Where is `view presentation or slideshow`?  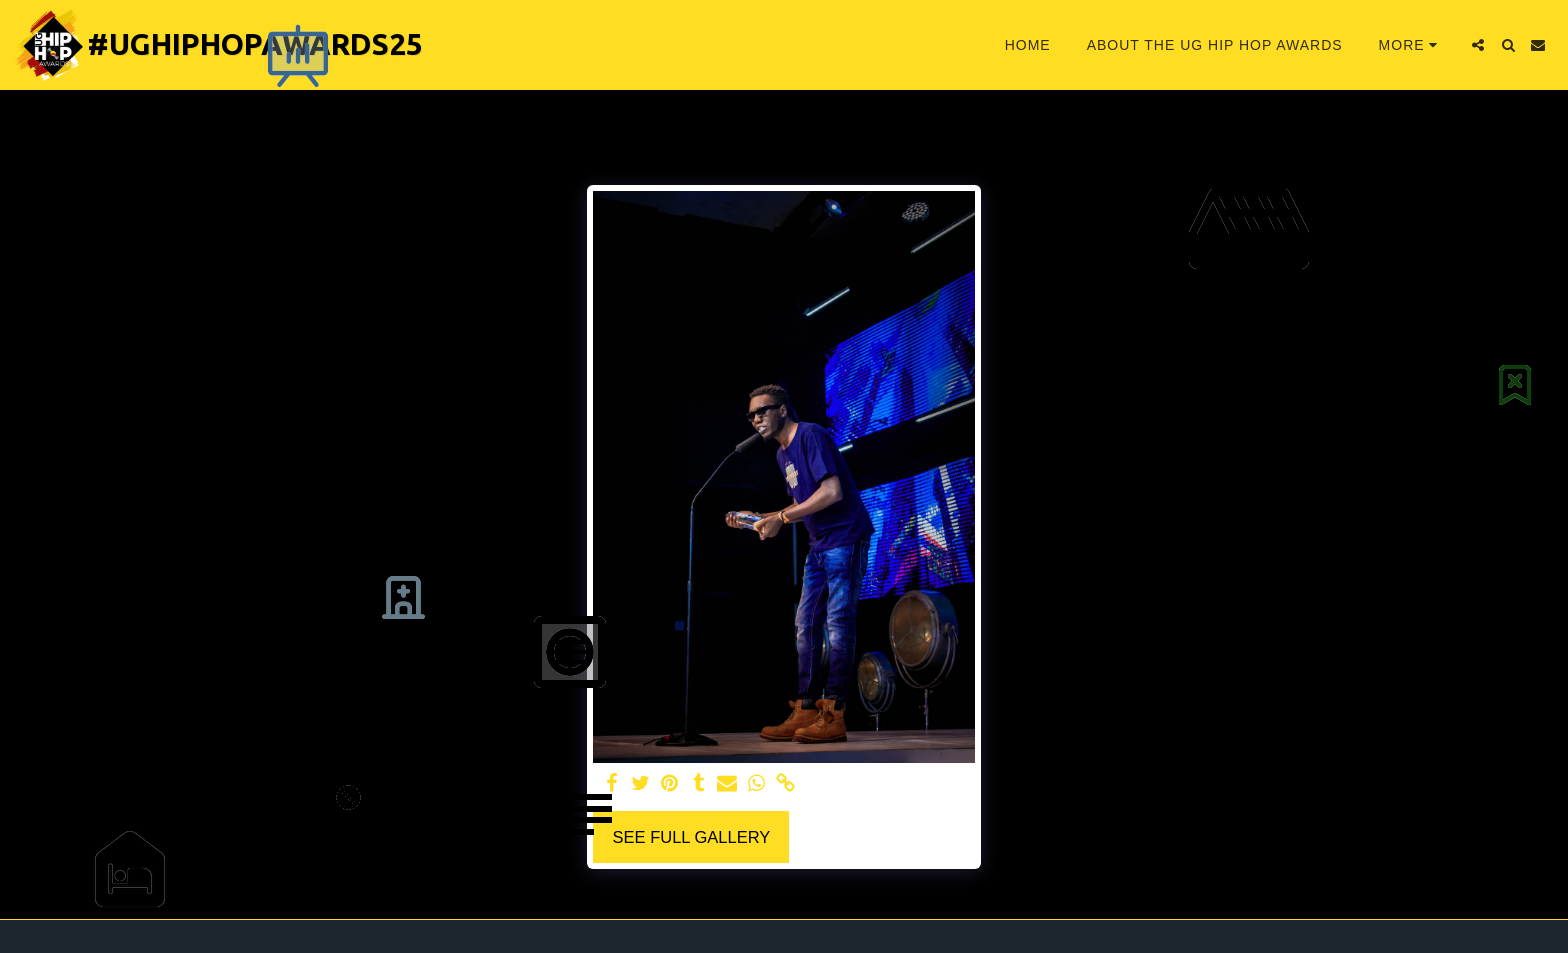 view presentation or slideshow is located at coordinates (298, 57).